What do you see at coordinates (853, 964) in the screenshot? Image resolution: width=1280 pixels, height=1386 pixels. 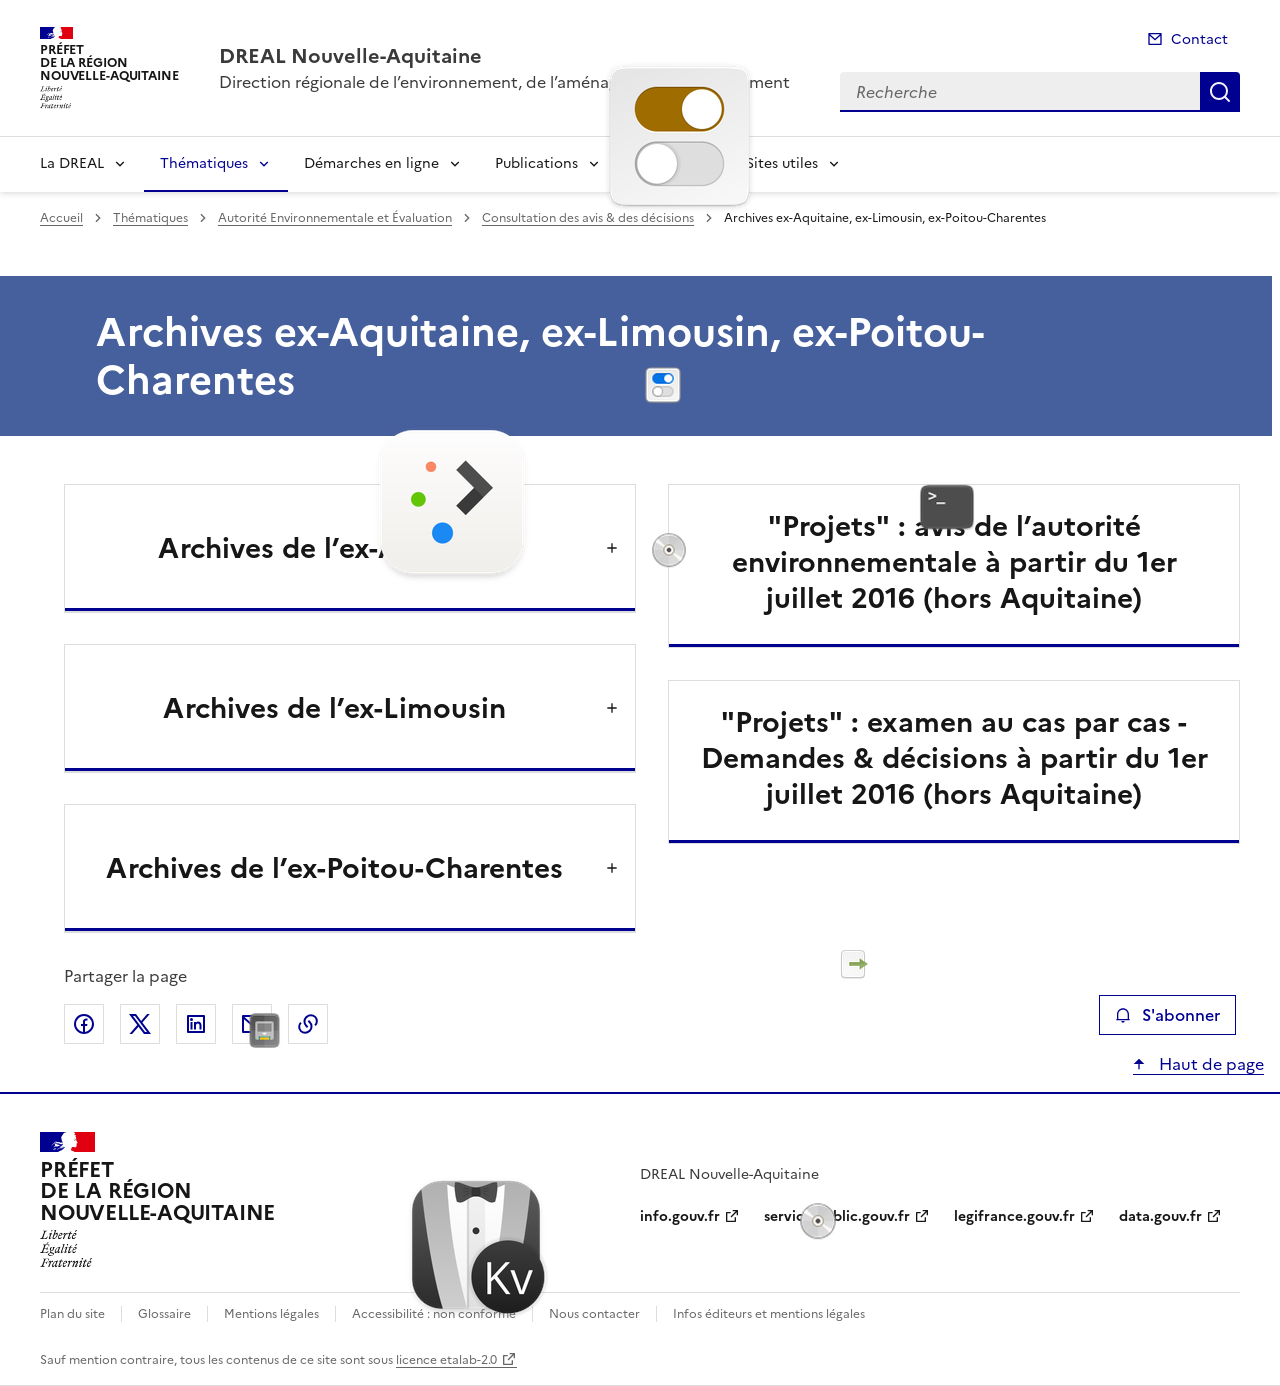 I see `export document to another location` at bounding box center [853, 964].